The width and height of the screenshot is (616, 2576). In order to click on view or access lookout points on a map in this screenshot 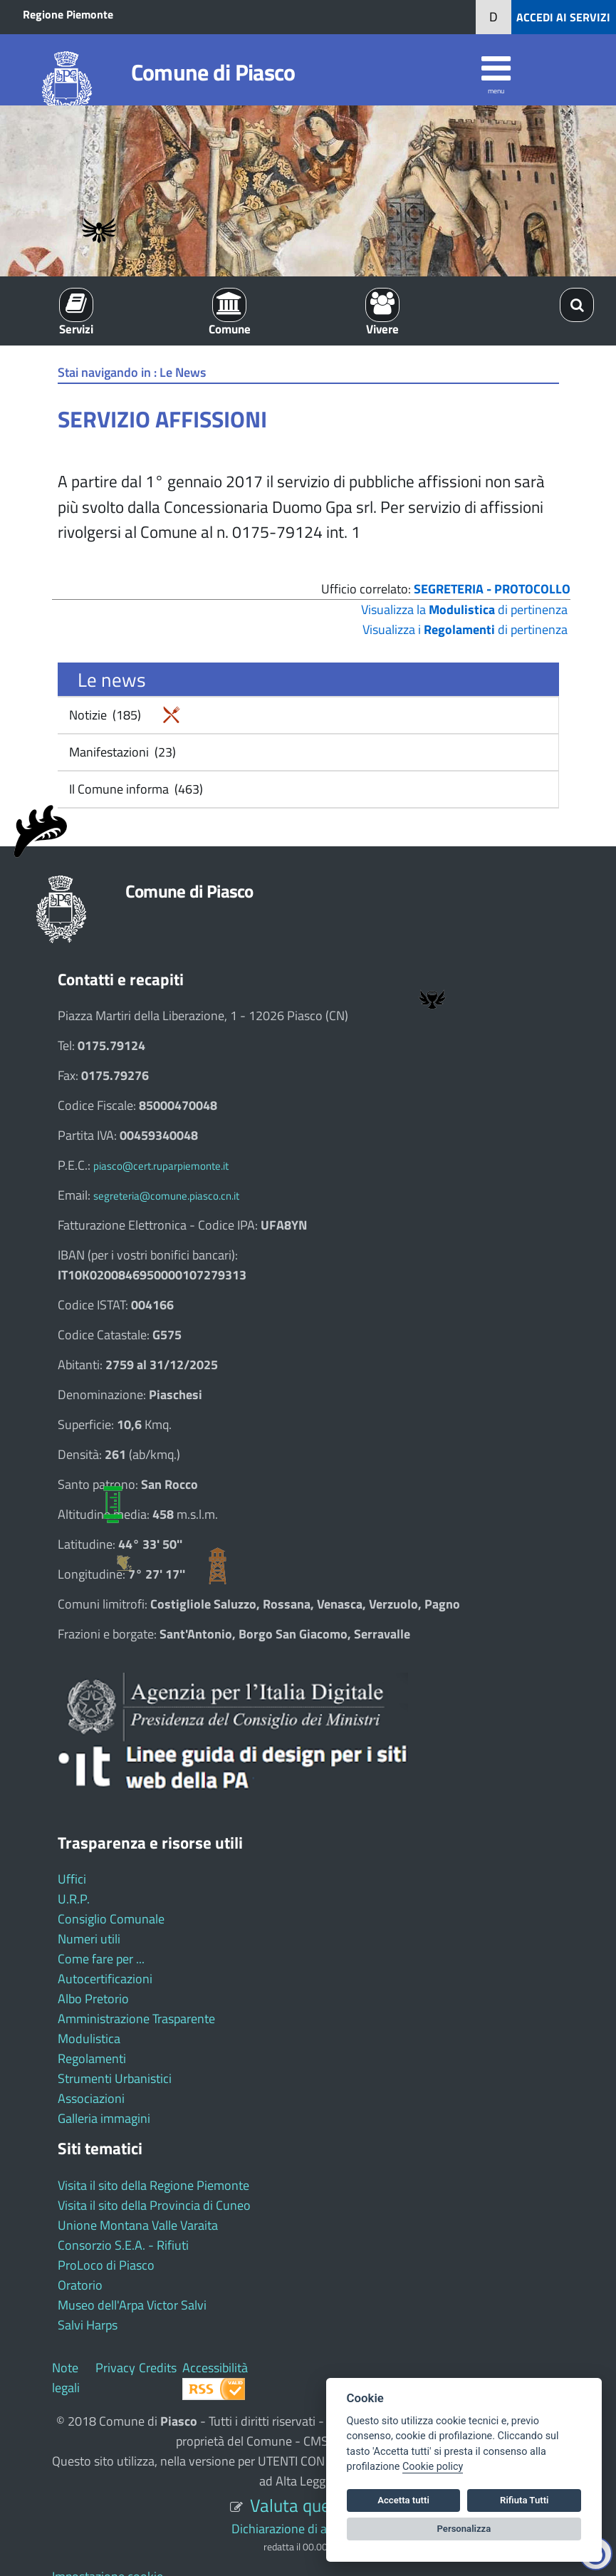, I will do `click(217, 1565)`.